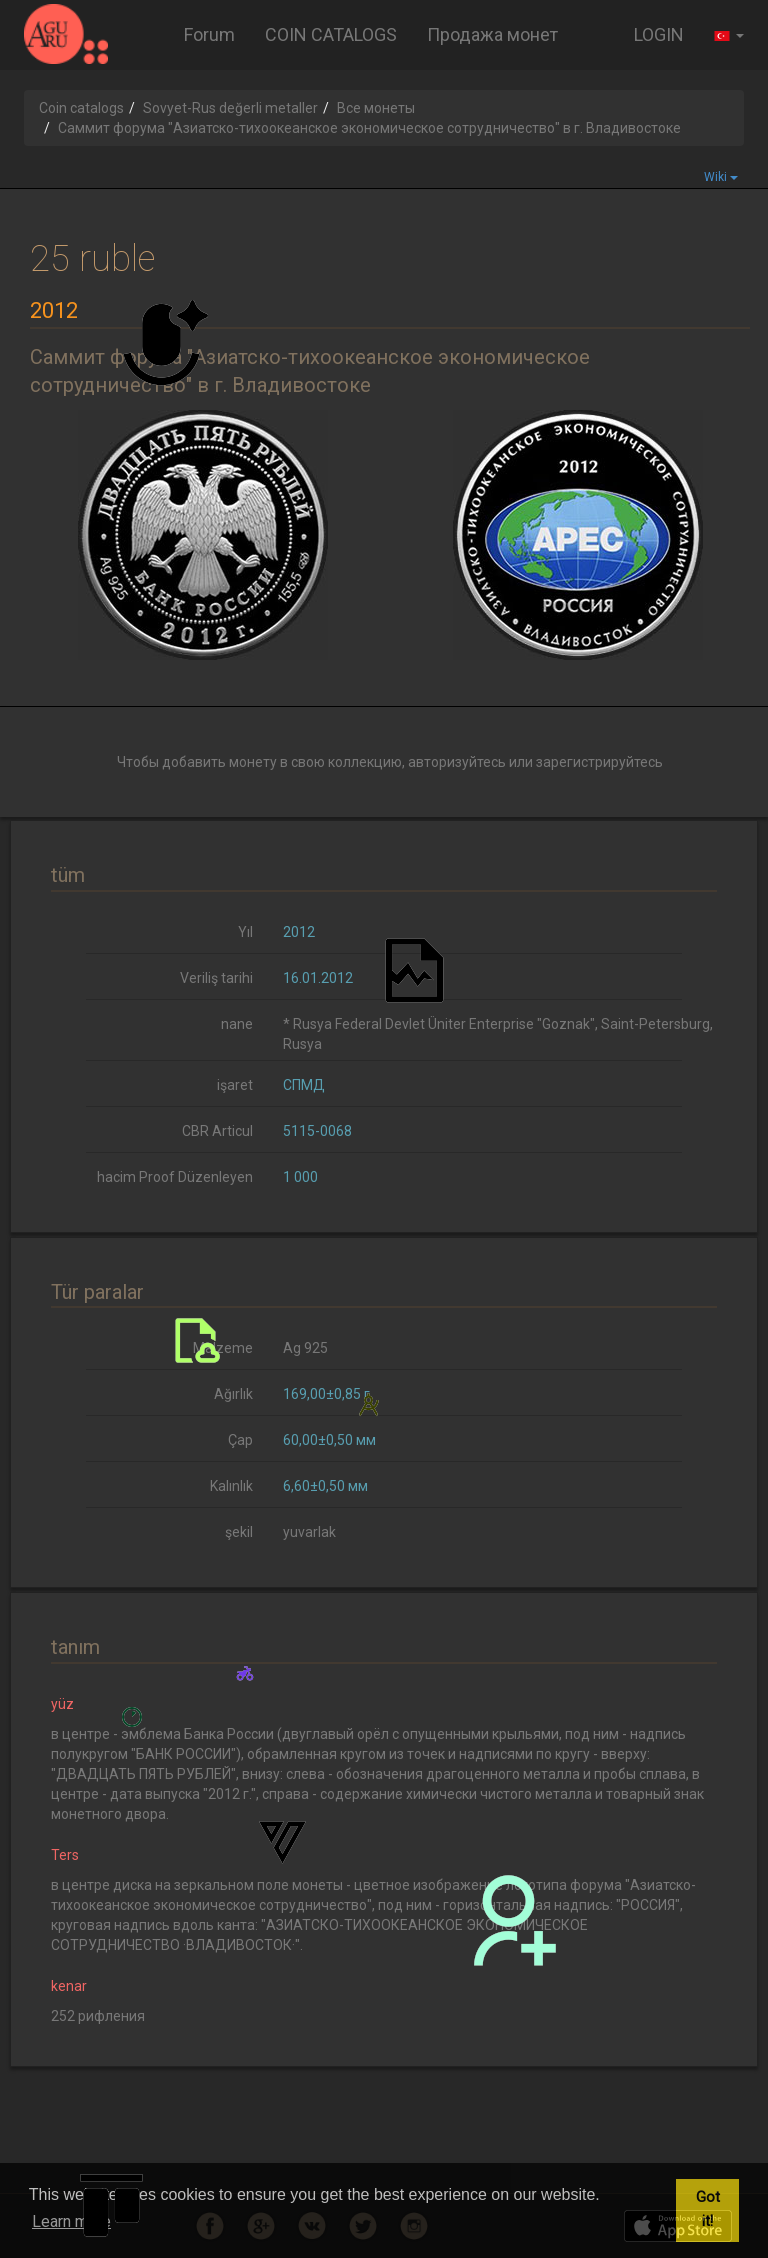 Image resolution: width=768 pixels, height=2258 pixels. What do you see at coordinates (282, 1842) in the screenshot?
I see `vuetify framework logo` at bounding box center [282, 1842].